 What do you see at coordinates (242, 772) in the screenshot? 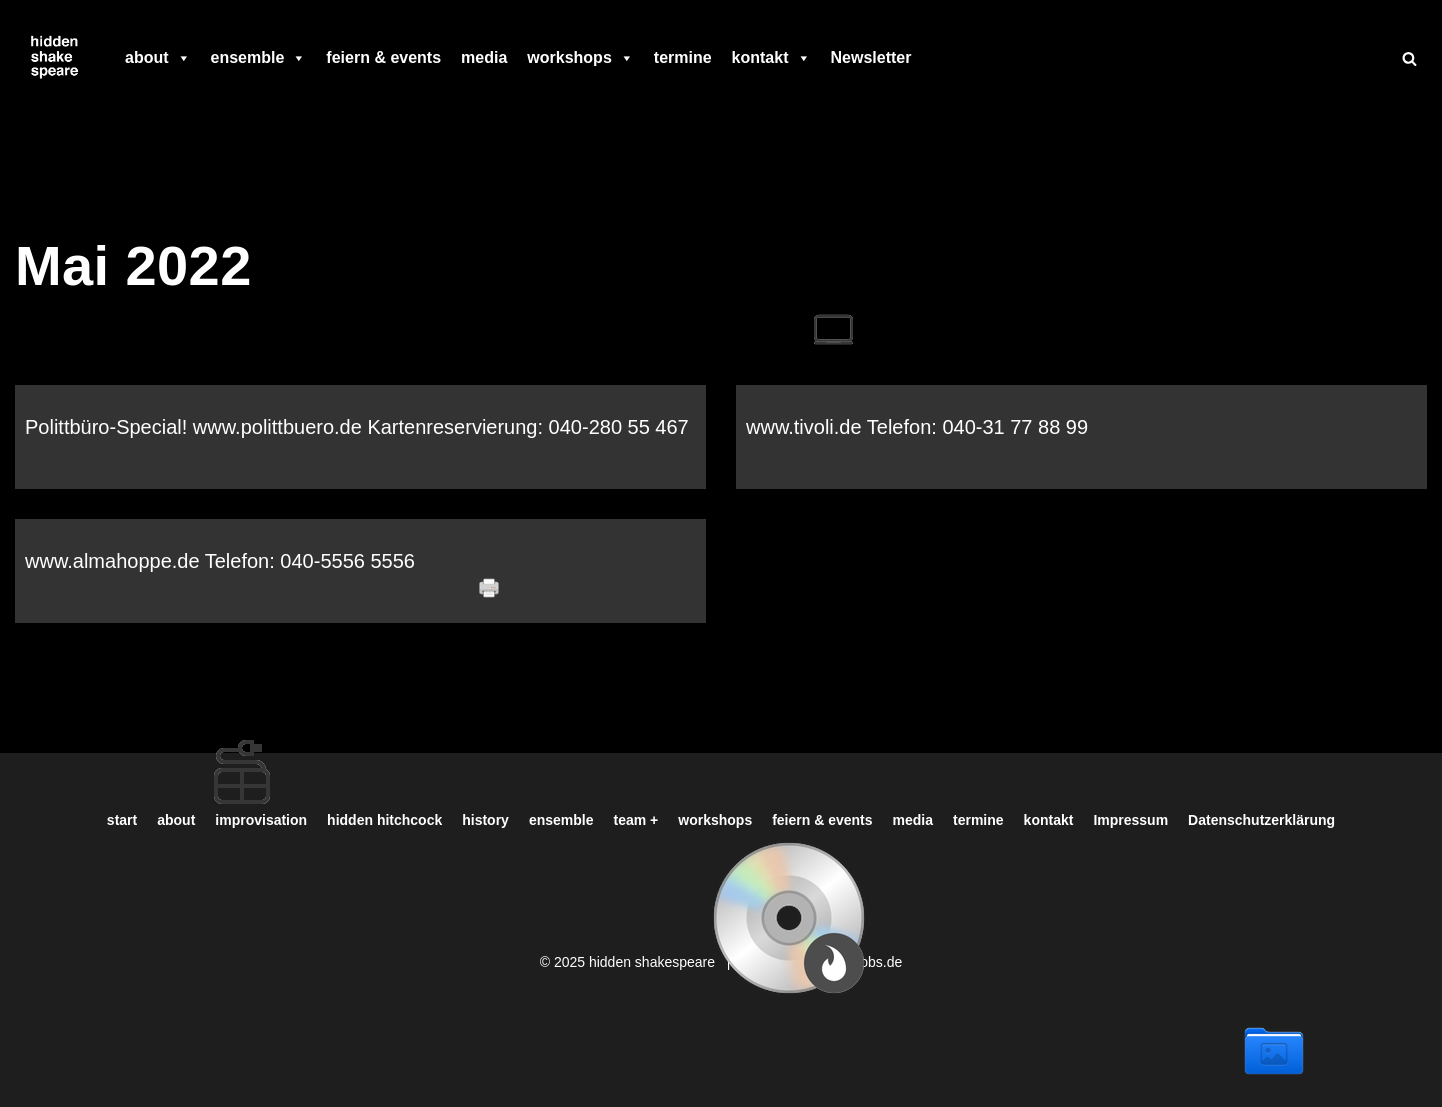
I see `connect to a USB hub device` at bounding box center [242, 772].